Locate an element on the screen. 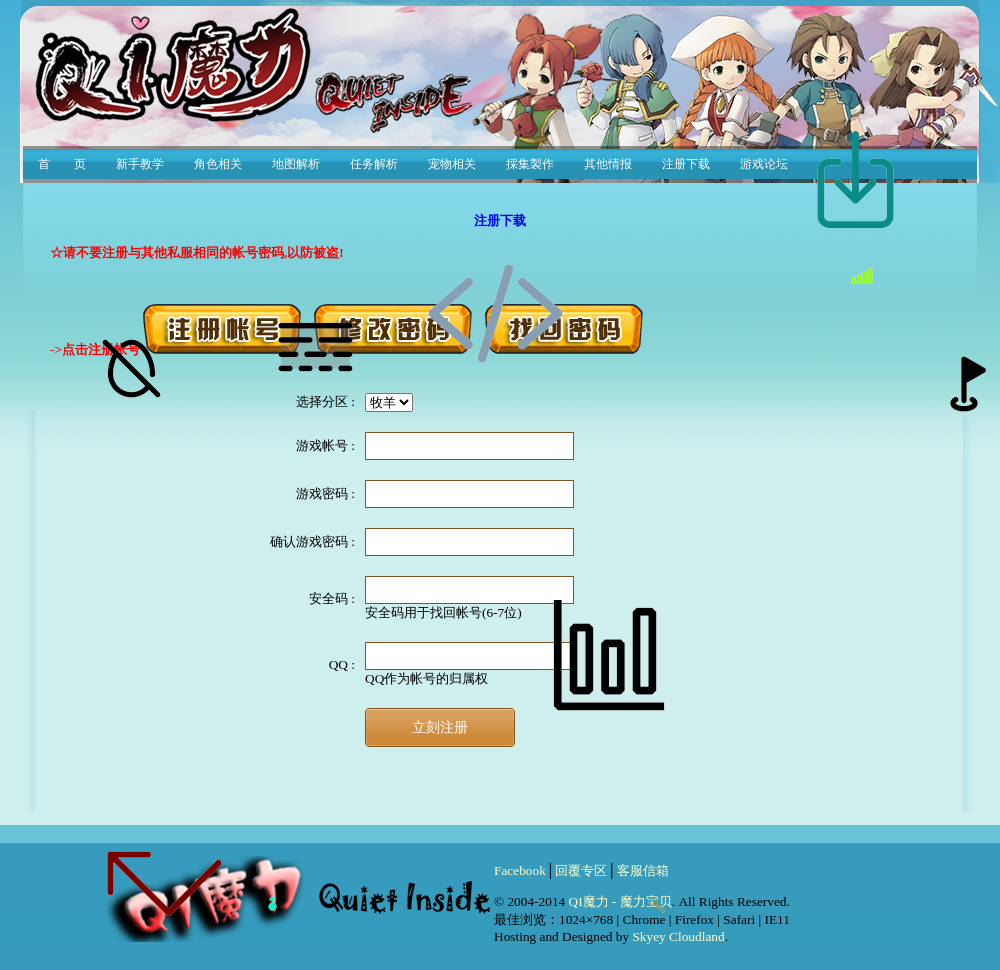 This screenshot has width=1000, height=970. download a file or document is located at coordinates (855, 179).